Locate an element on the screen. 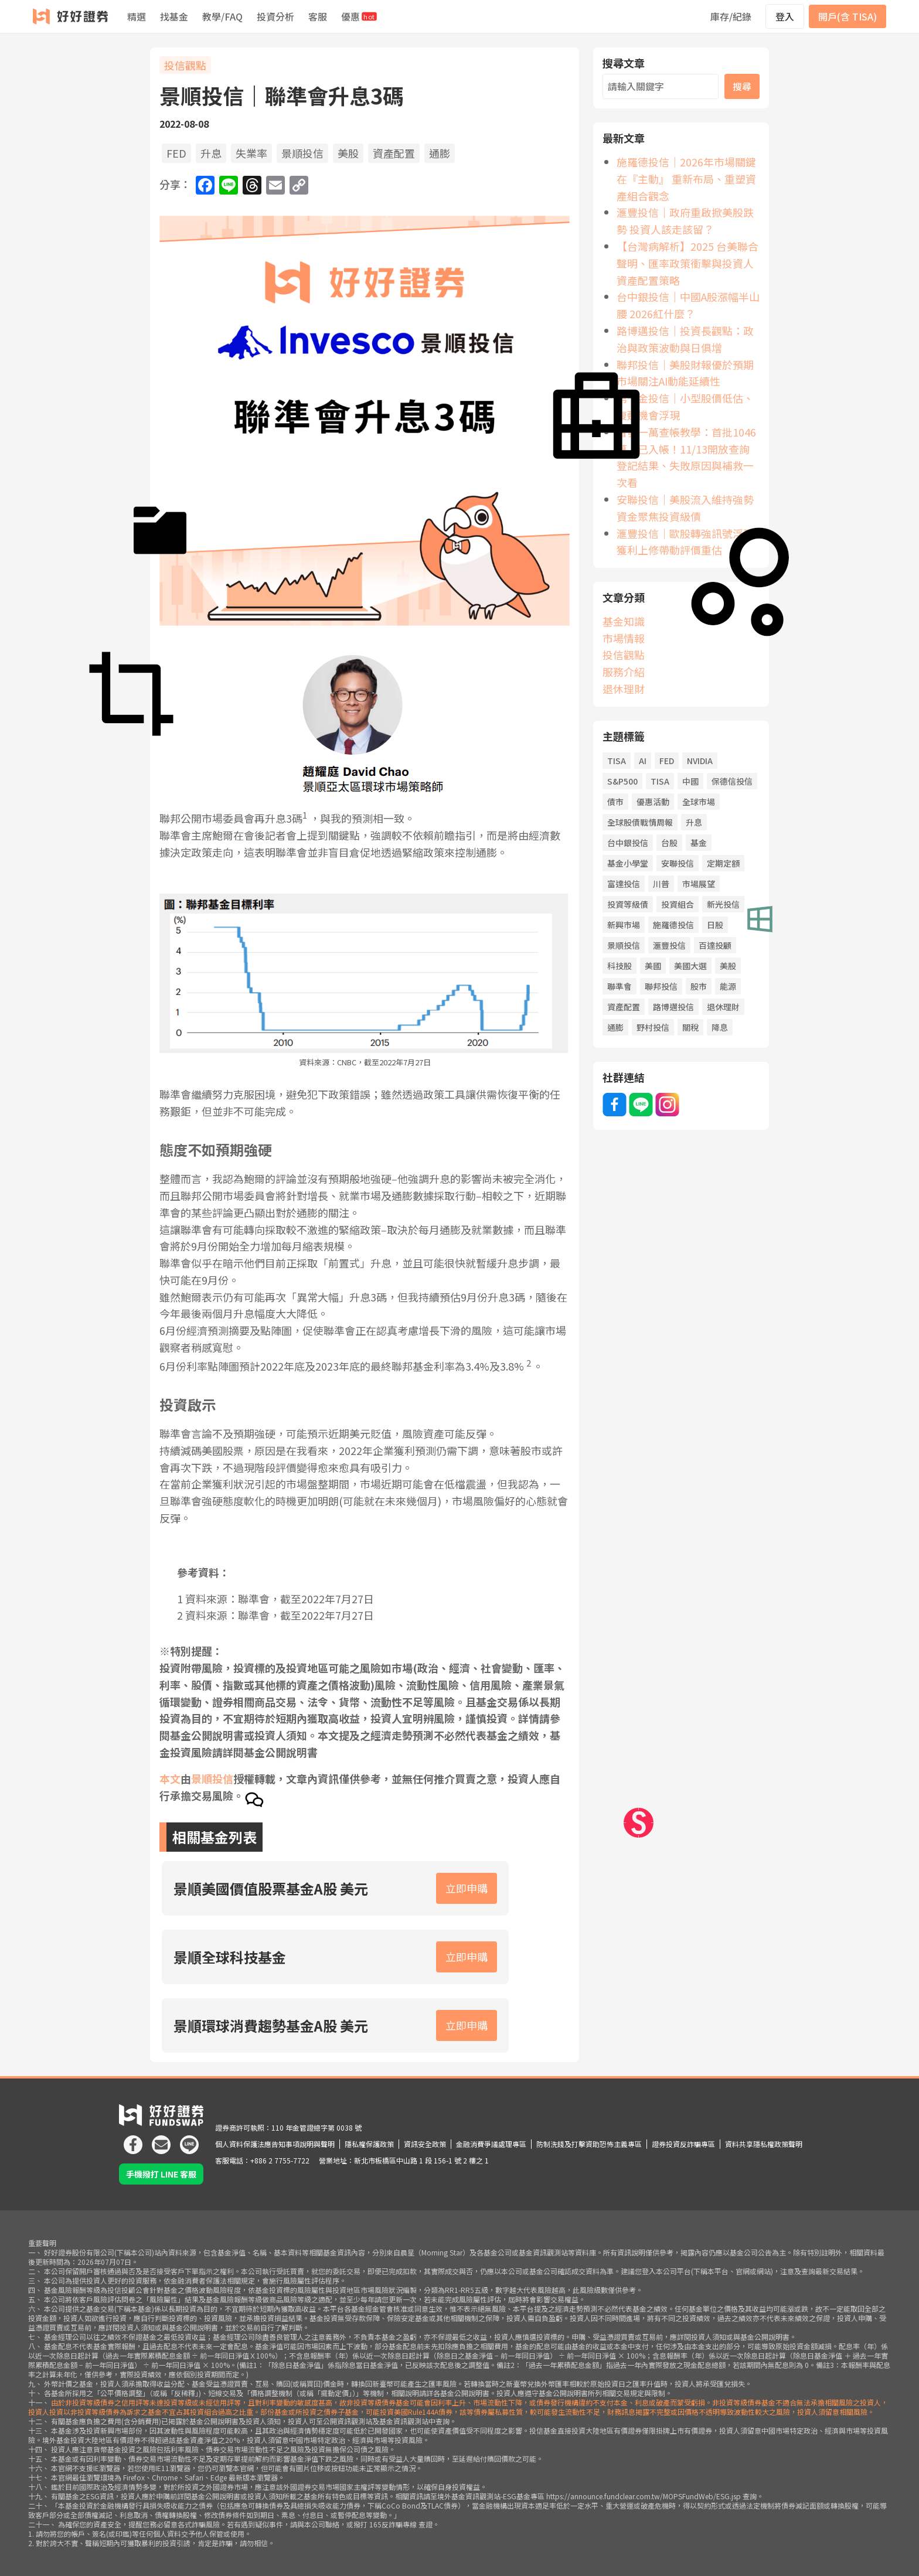 The image size is (919, 2576). access work or business documents is located at coordinates (596, 420).